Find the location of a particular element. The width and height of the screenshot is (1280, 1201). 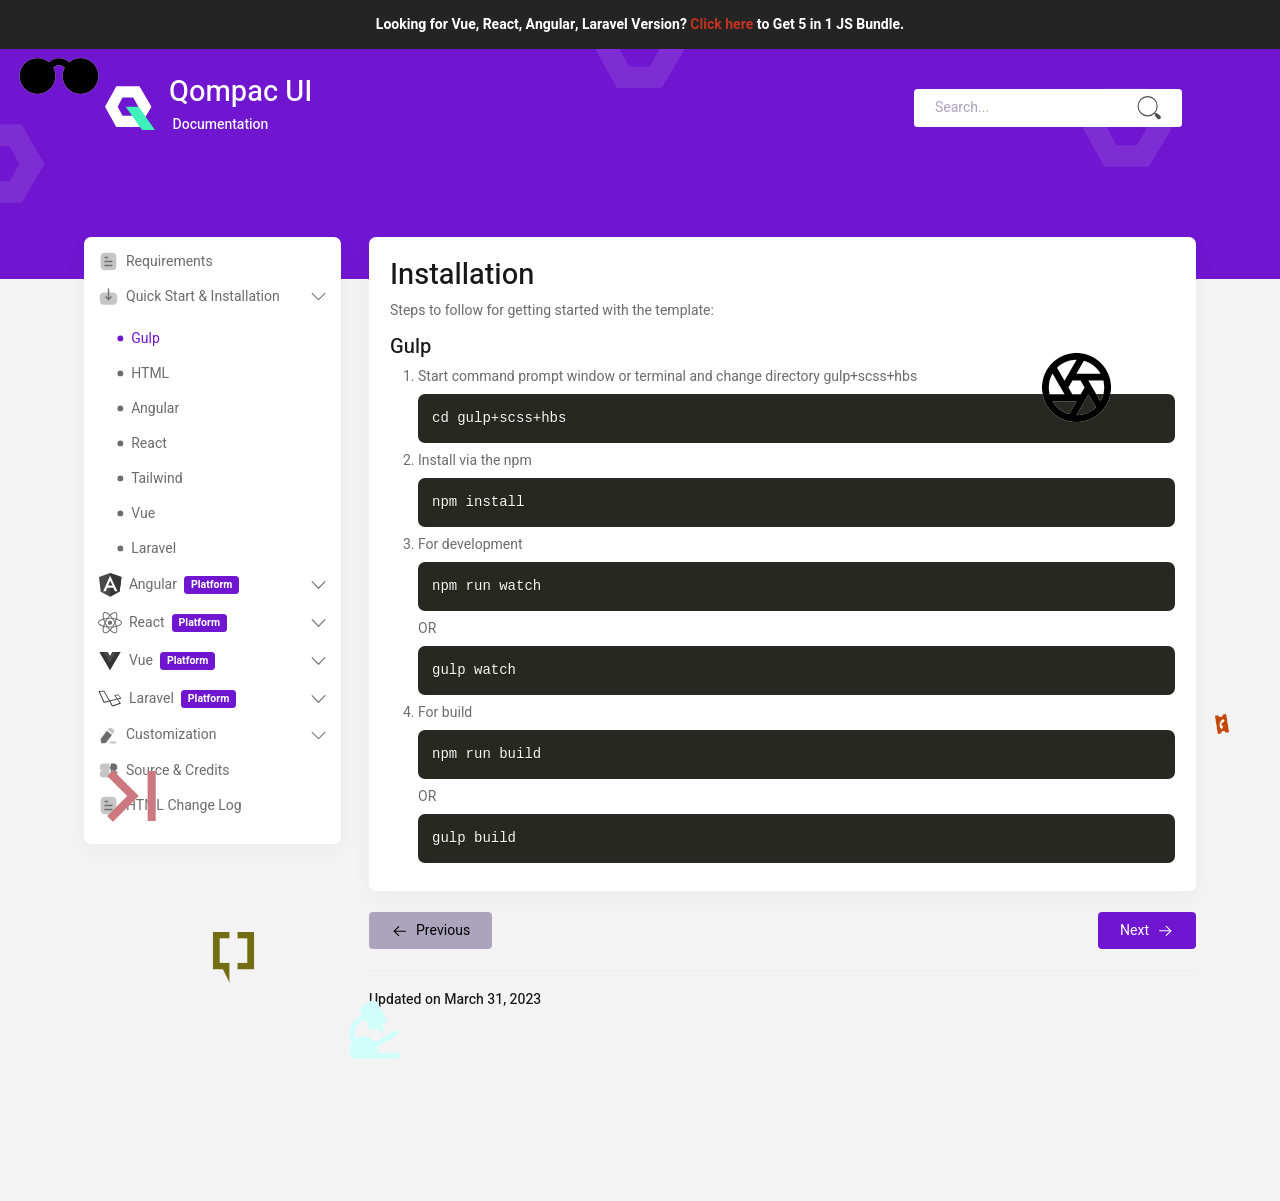

enable reading mode is located at coordinates (59, 76).